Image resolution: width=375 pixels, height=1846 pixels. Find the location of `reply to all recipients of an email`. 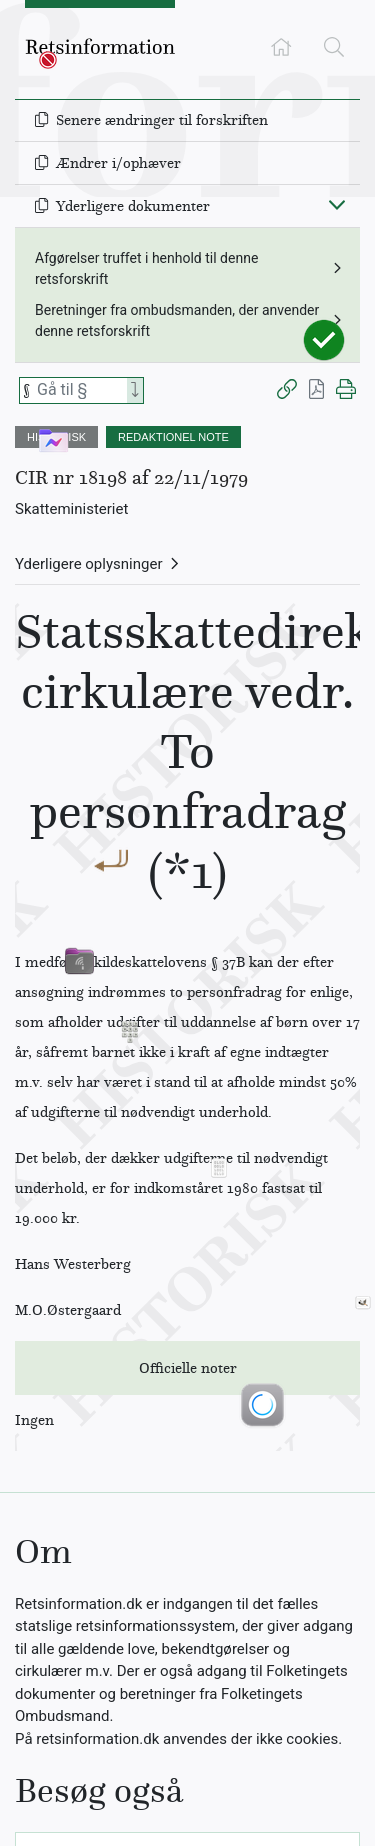

reply to all recipients of an email is located at coordinates (110, 858).